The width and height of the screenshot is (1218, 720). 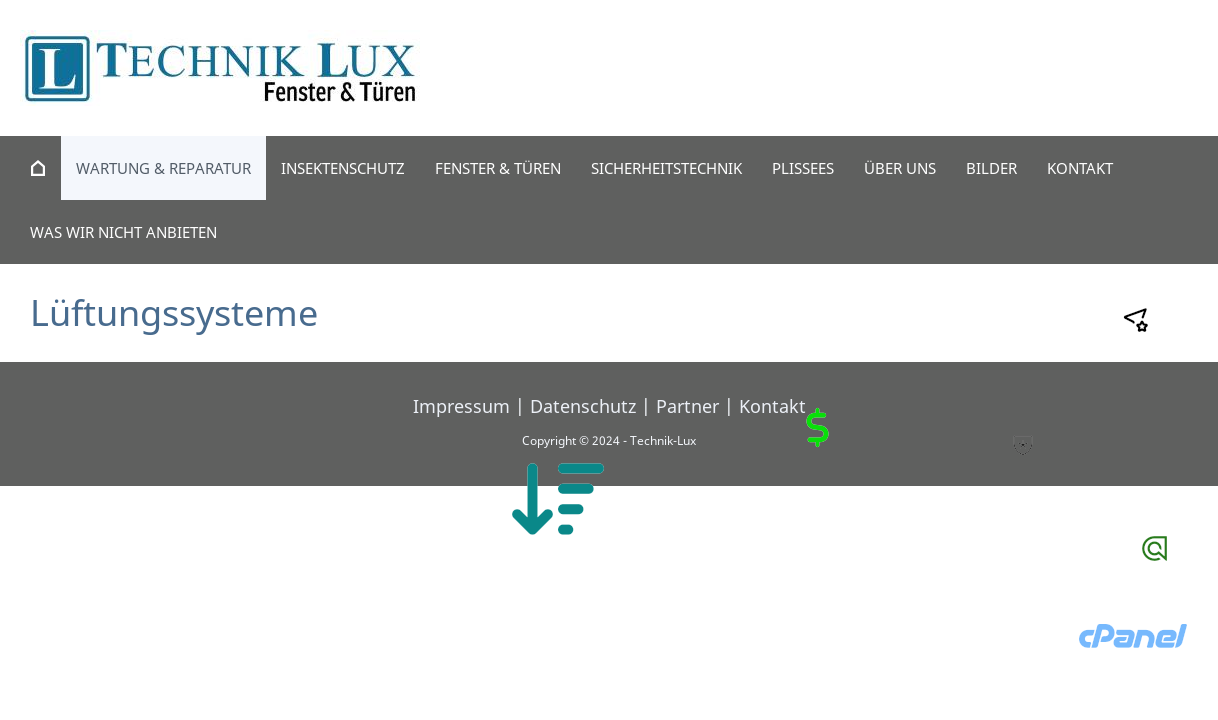 I want to click on view pricing or payment options, so click(x=817, y=427).